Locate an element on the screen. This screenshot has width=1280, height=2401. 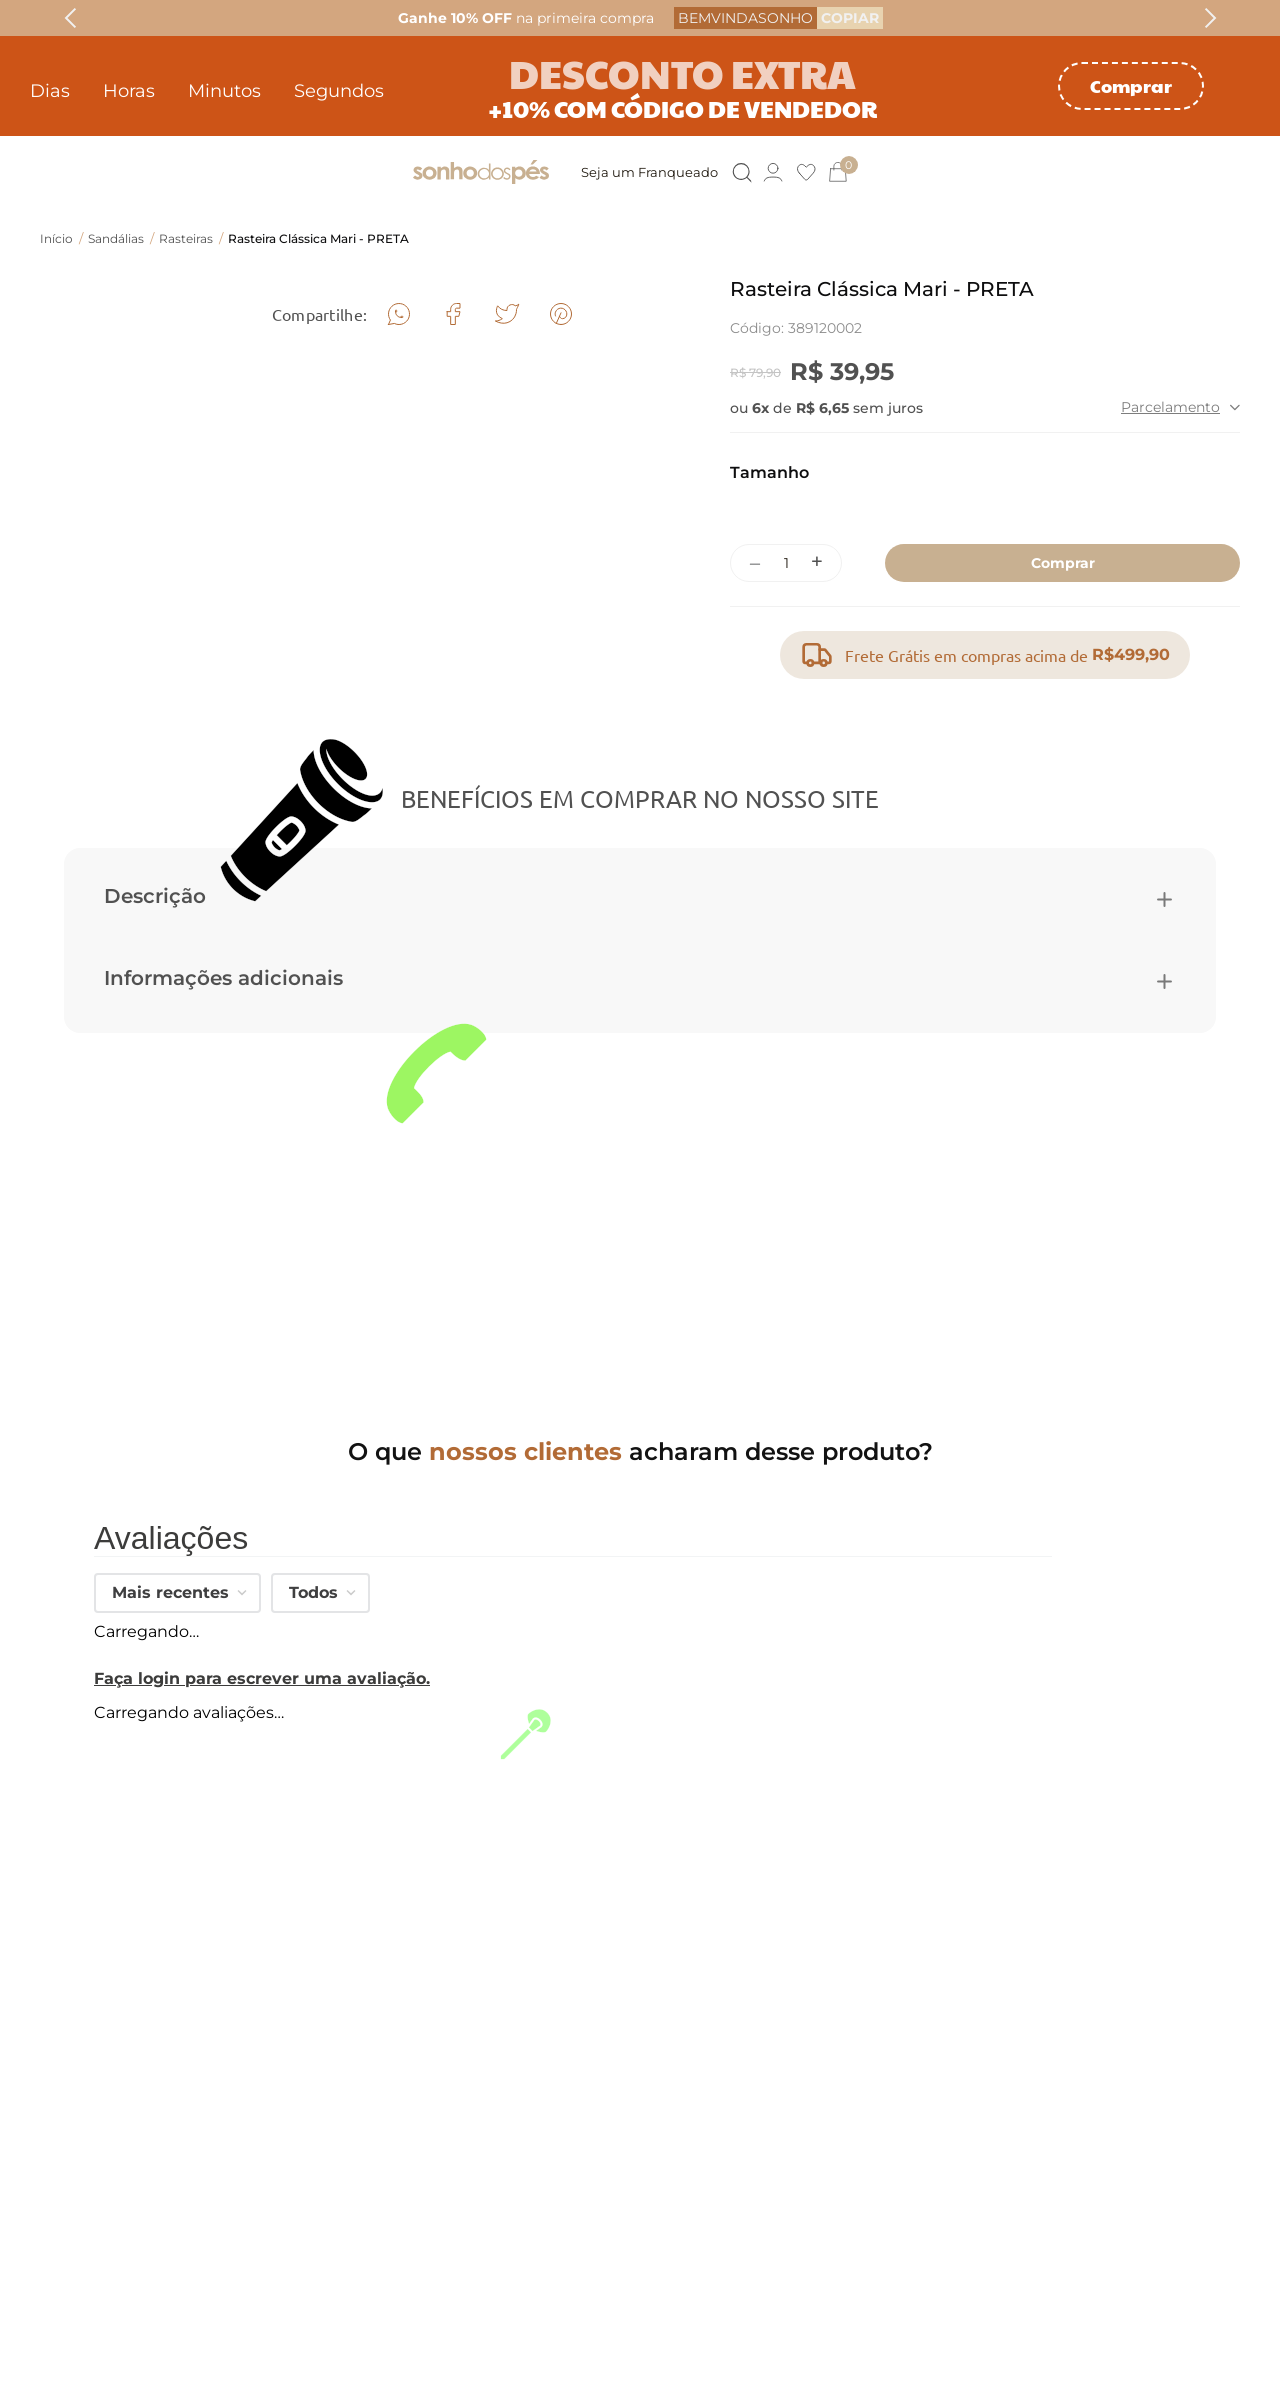
make a phone call is located at coordinates (436, 1073).